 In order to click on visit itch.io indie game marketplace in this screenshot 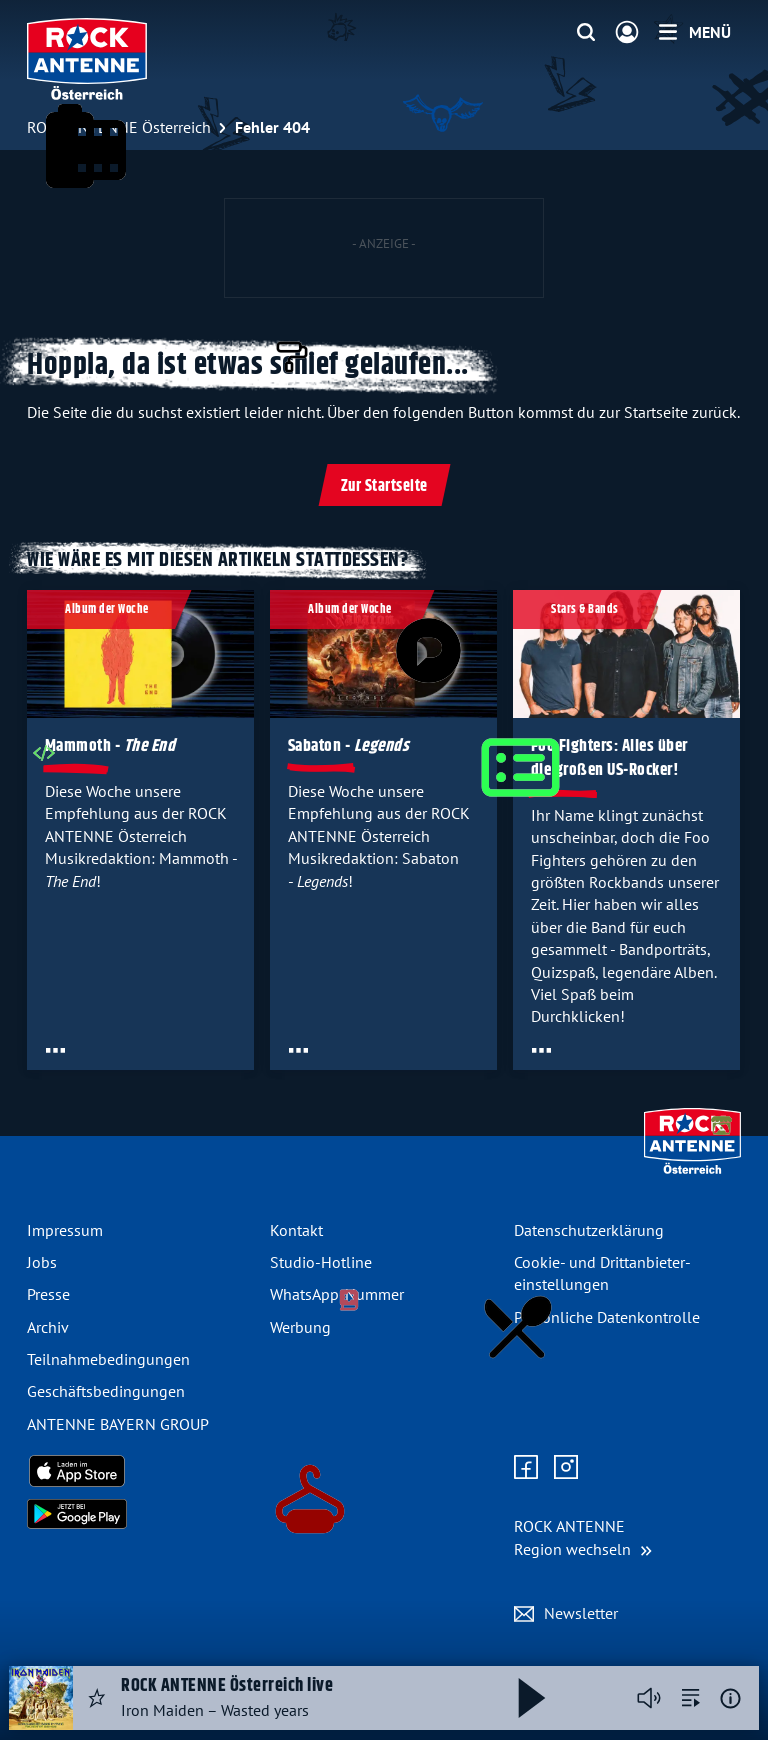, I will do `click(721, 1125)`.